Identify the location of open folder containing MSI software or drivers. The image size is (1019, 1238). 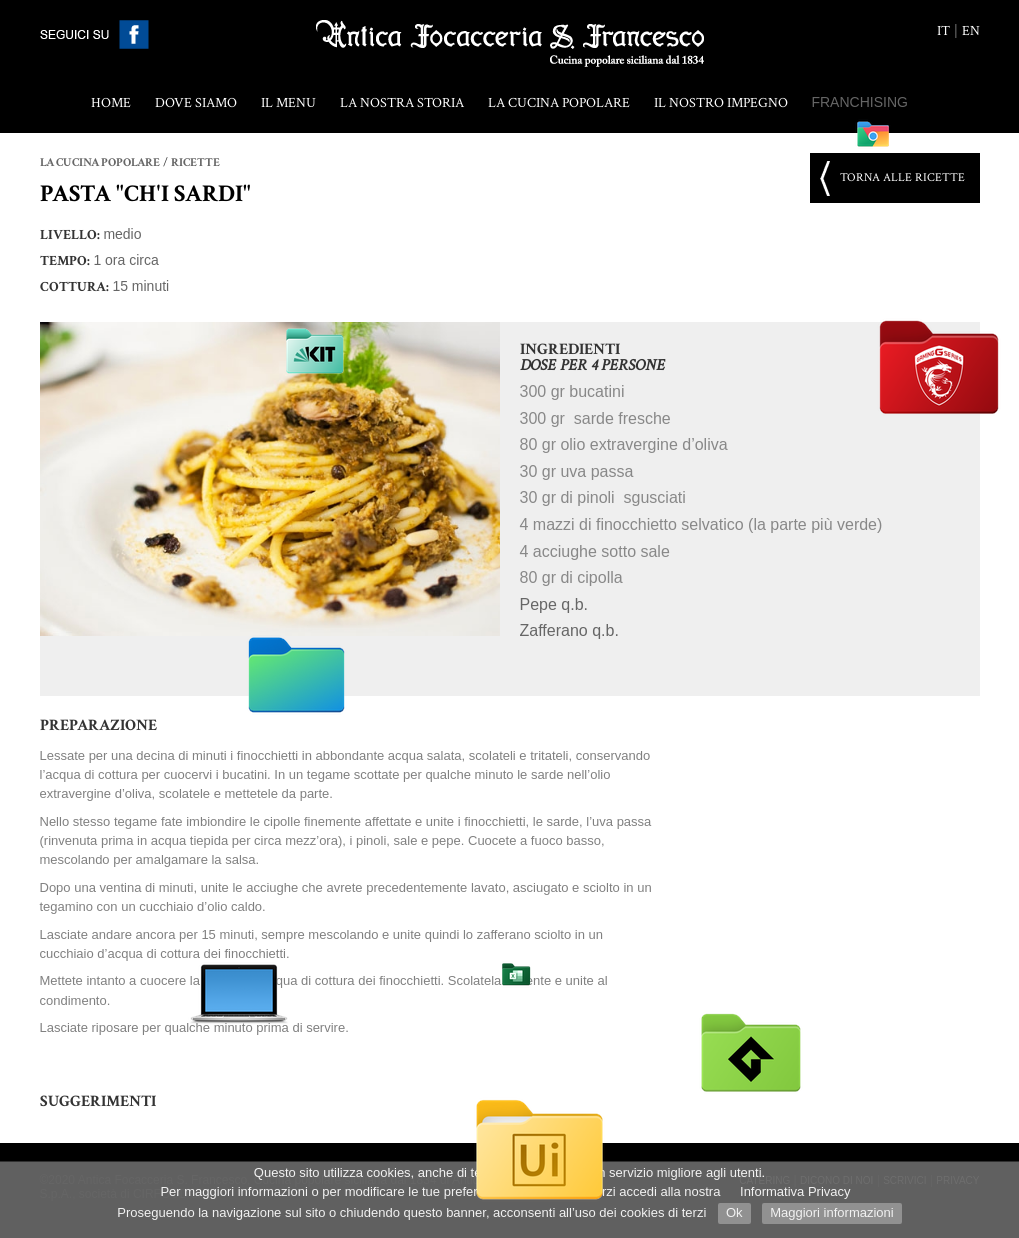
(938, 370).